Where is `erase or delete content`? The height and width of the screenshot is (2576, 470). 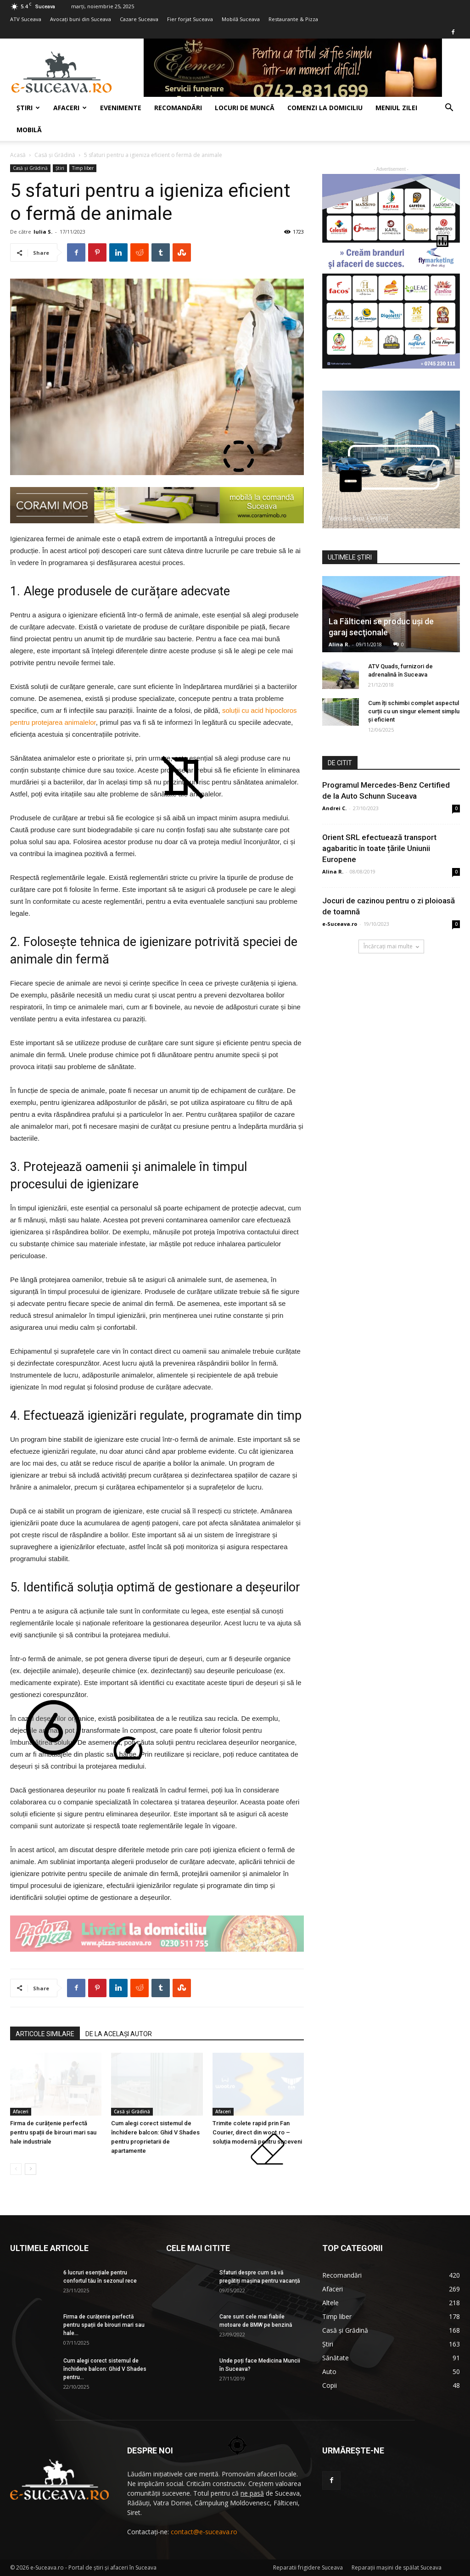
erase or delete content is located at coordinates (268, 2149).